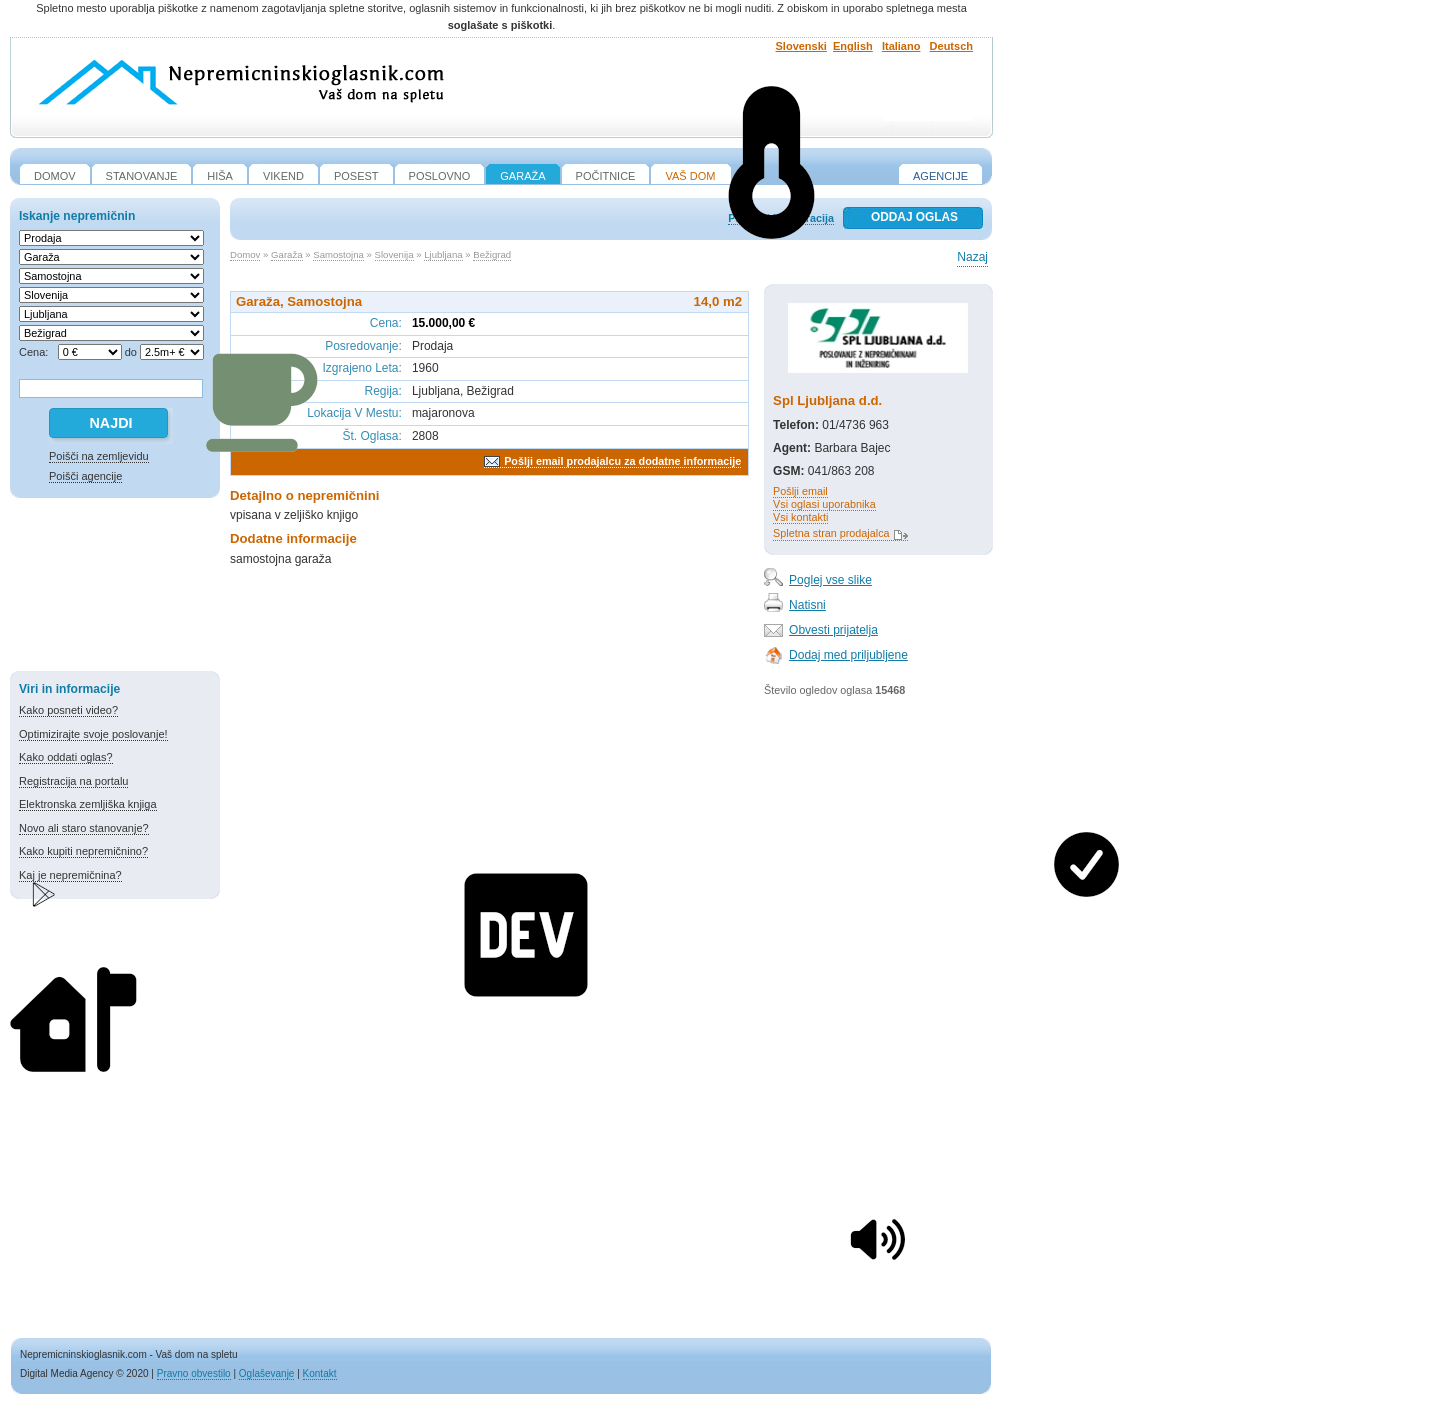  Describe the element at coordinates (1086, 864) in the screenshot. I see `indicates successful completion of an action` at that location.